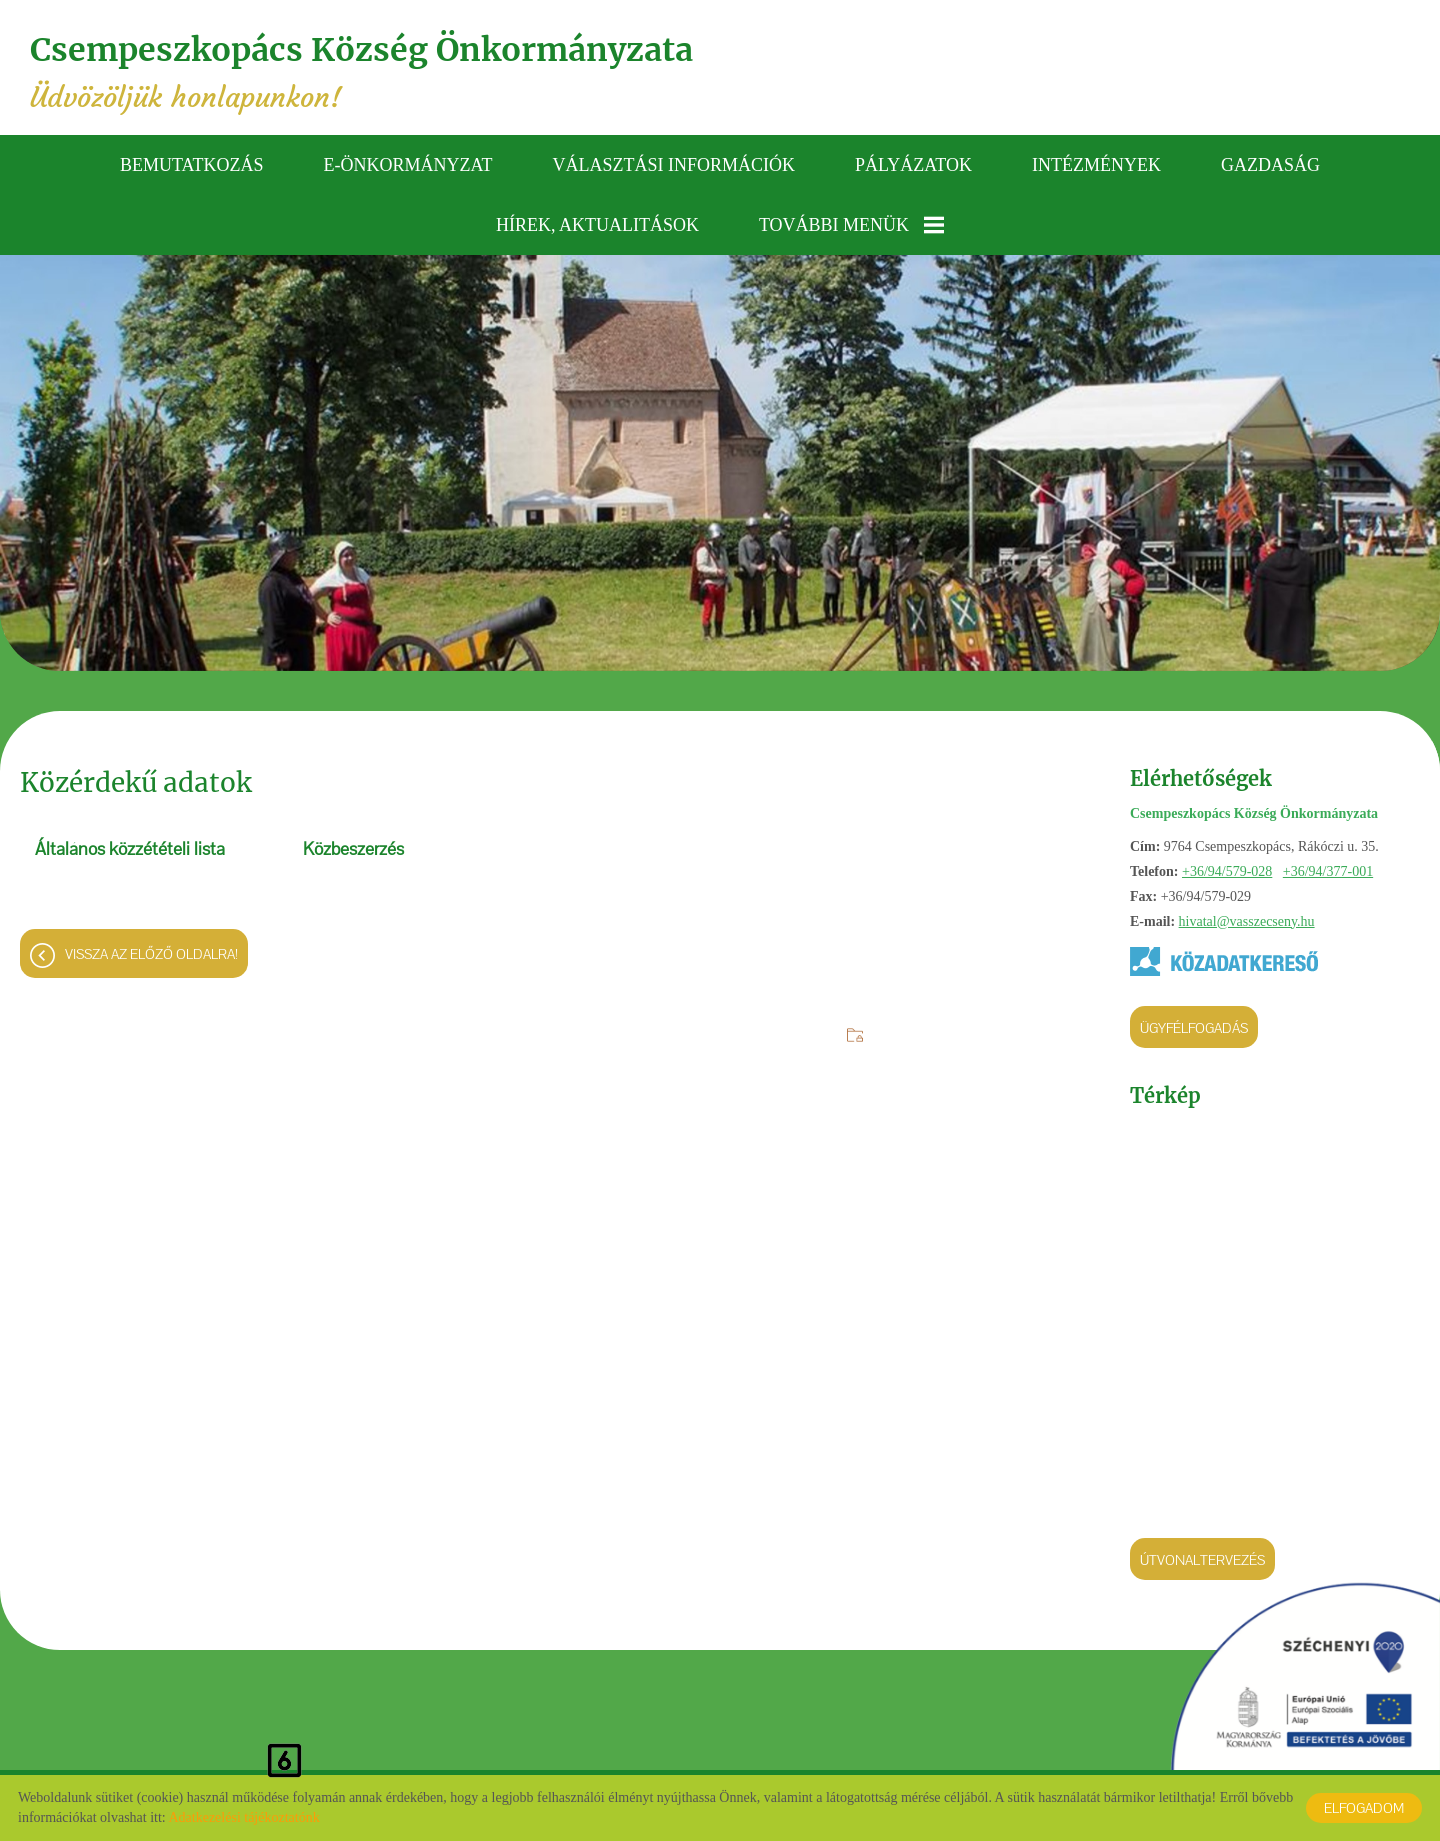 This screenshot has height=1841, width=1440. Describe the element at coordinates (284, 1760) in the screenshot. I see `select or input the number six` at that location.